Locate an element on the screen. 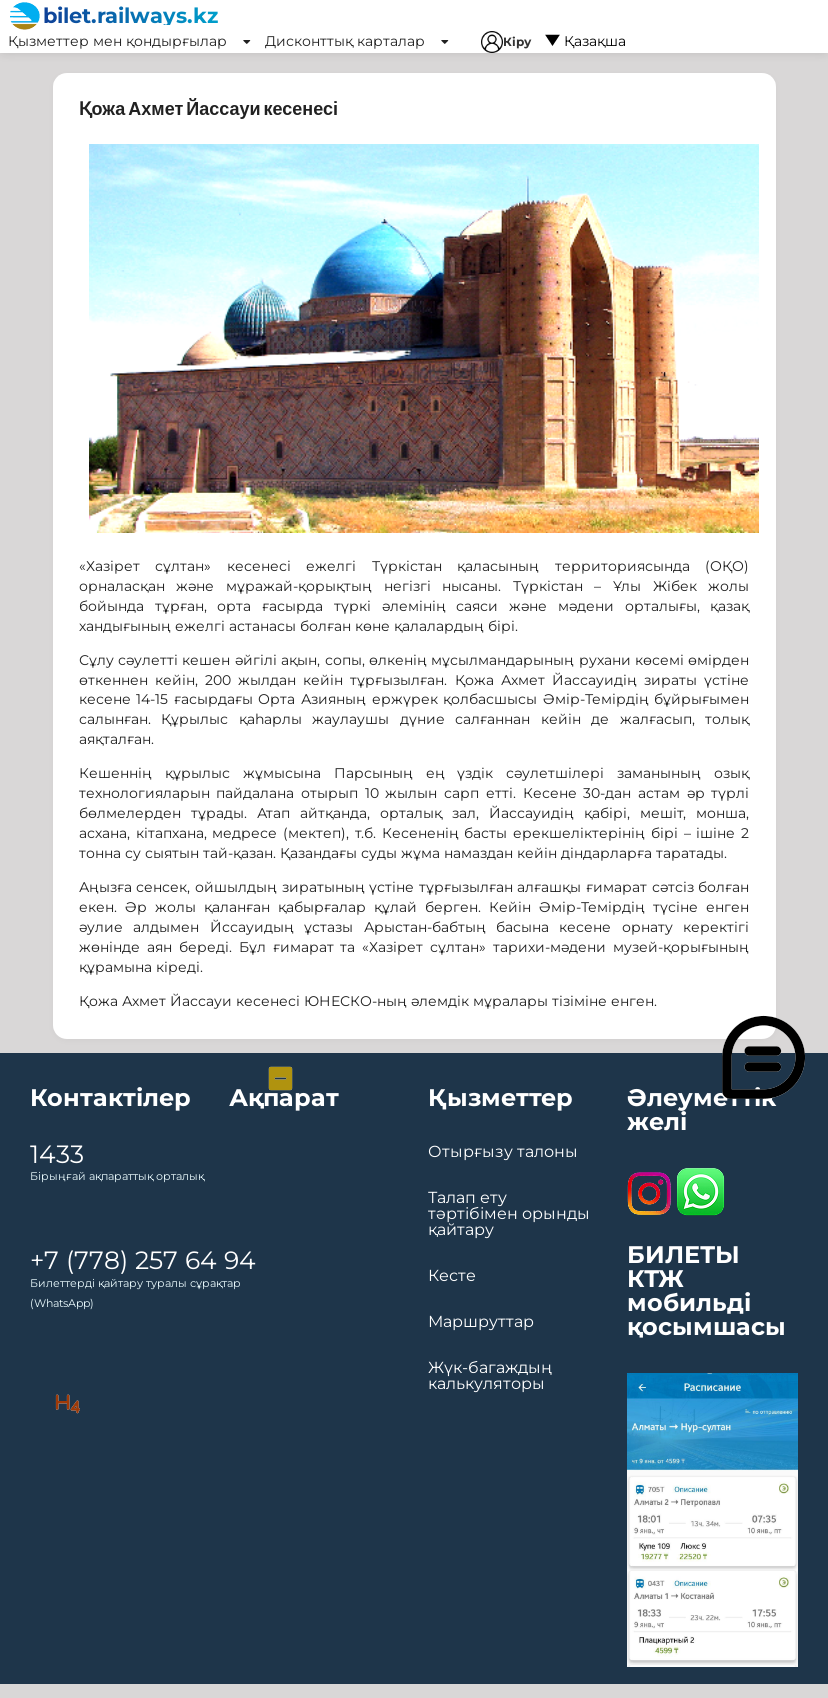 Image resolution: width=828 pixels, height=1698 pixels. format text as heading level 4 is located at coordinates (66, 1403).